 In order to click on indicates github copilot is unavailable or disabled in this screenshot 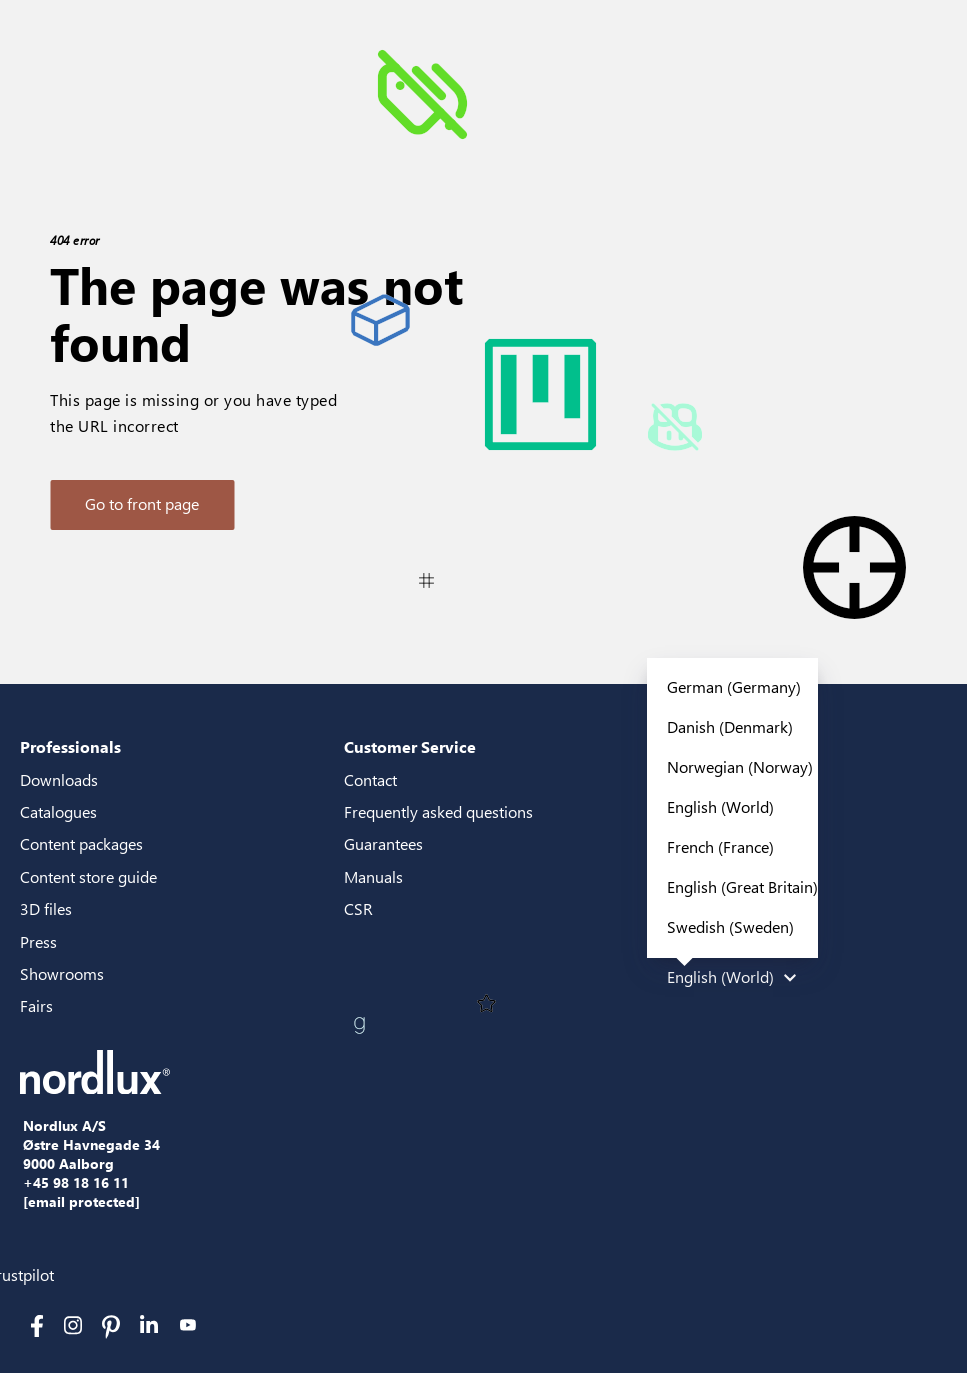, I will do `click(675, 427)`.